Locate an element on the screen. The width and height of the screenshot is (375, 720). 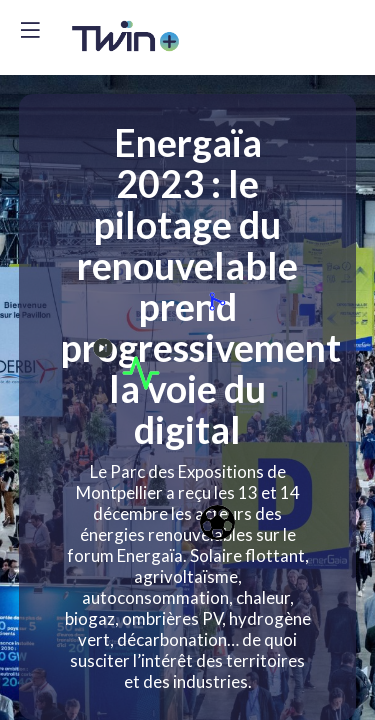
view activity or health metrics is located at coordinates (141, 373).